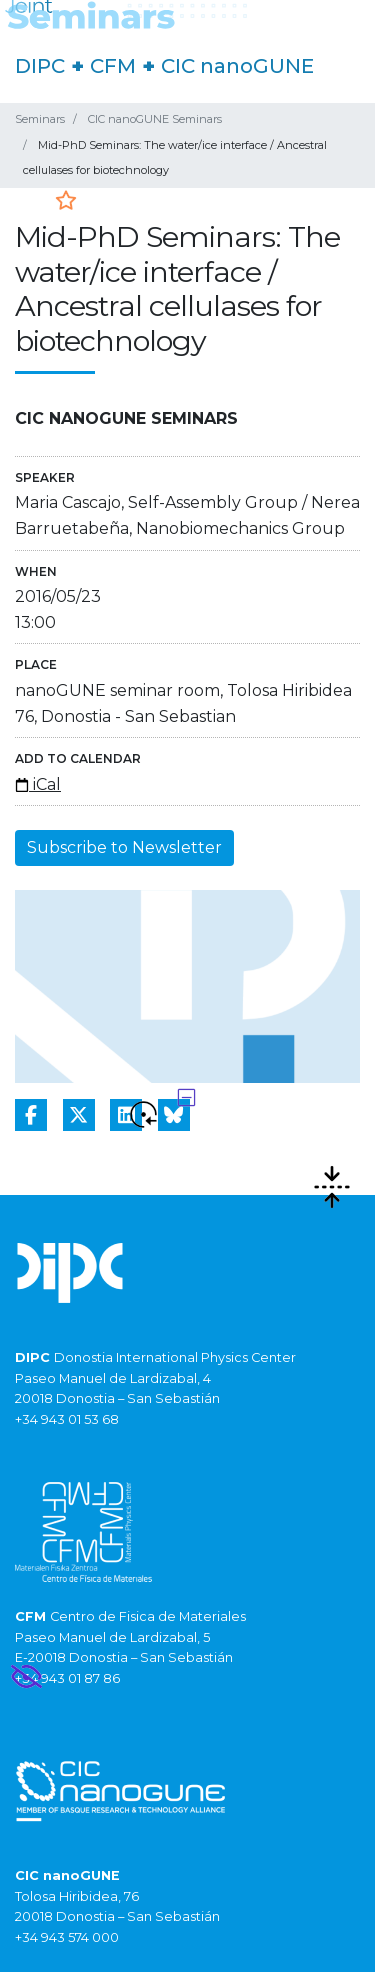 Image resolution: width=375 pixels, height=1972 pixels. I want to click on remove item from diff comparison, so click(186, 1097).